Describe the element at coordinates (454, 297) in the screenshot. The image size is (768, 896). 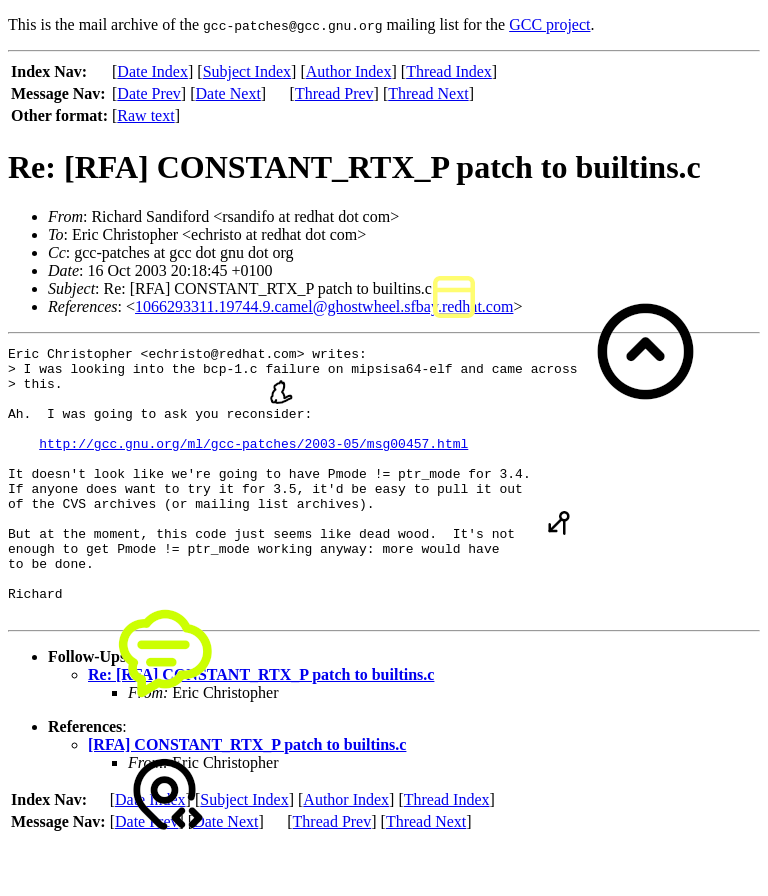
I see `toggle the navigation bar visibility` at that location.